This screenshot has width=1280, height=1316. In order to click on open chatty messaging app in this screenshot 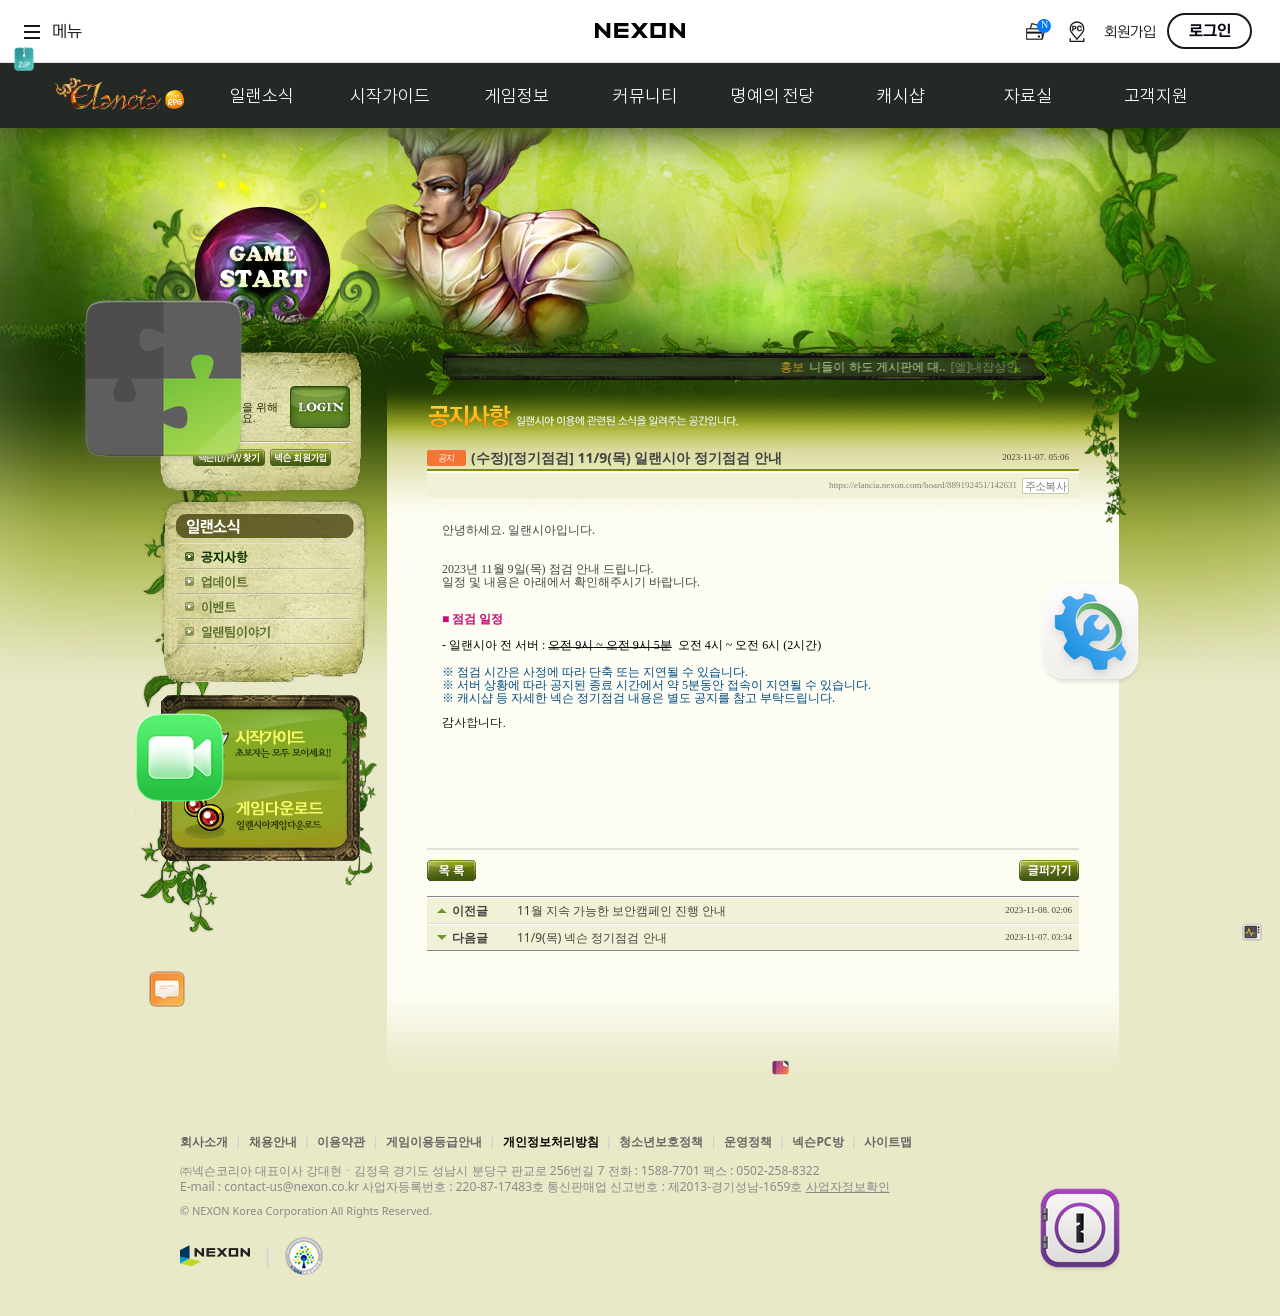, I will do `click(167, 989)`.